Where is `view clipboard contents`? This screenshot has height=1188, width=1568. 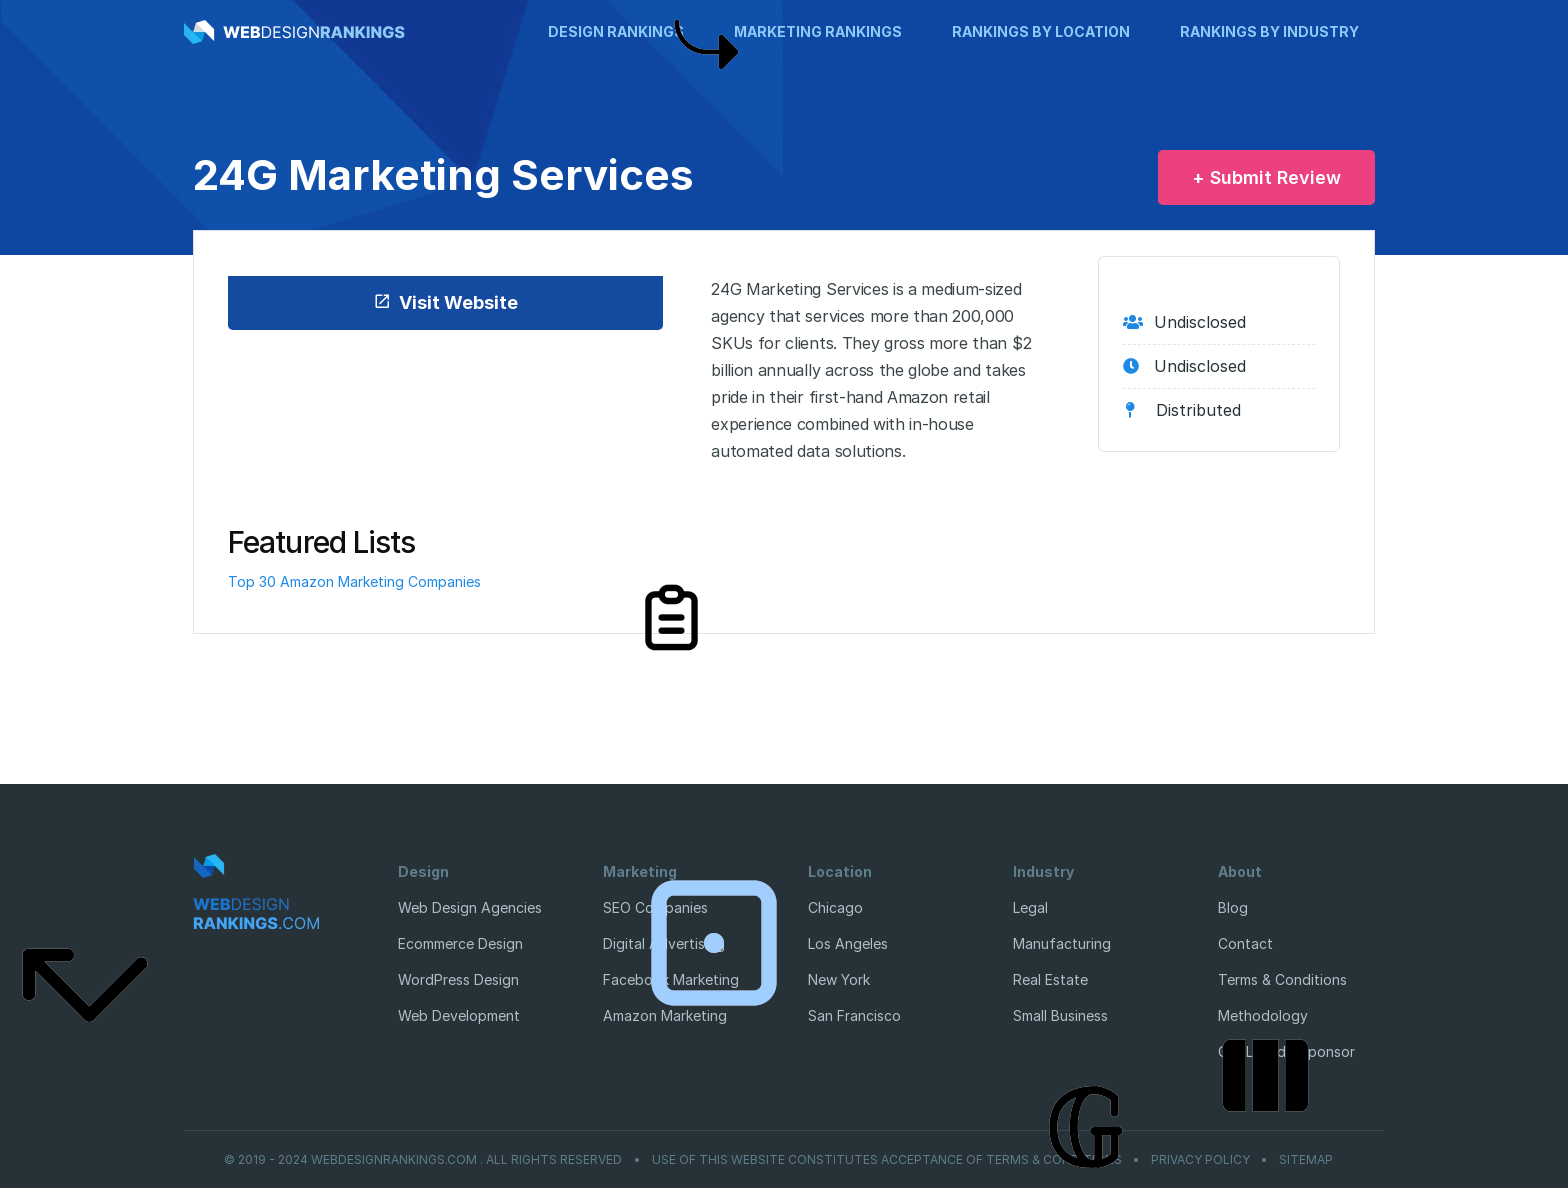 view clipboard contents is located at coordinates (671, 617).